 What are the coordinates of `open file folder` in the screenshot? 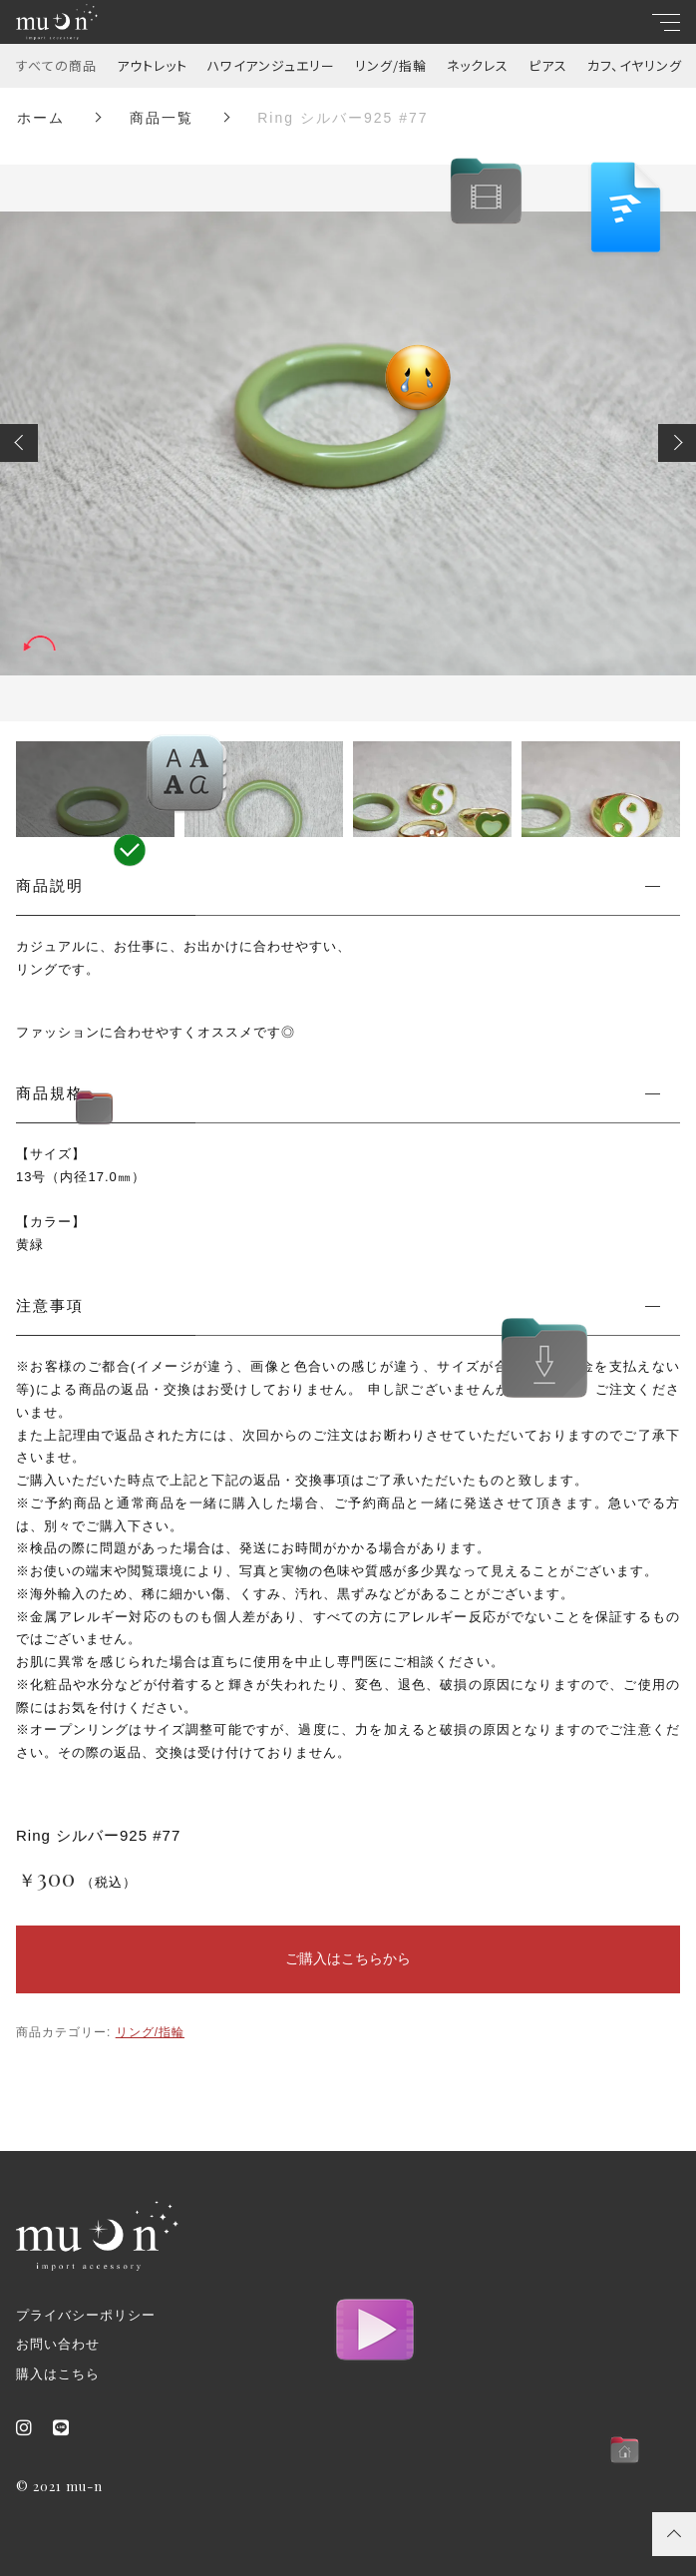 It's located at (94, 1106).